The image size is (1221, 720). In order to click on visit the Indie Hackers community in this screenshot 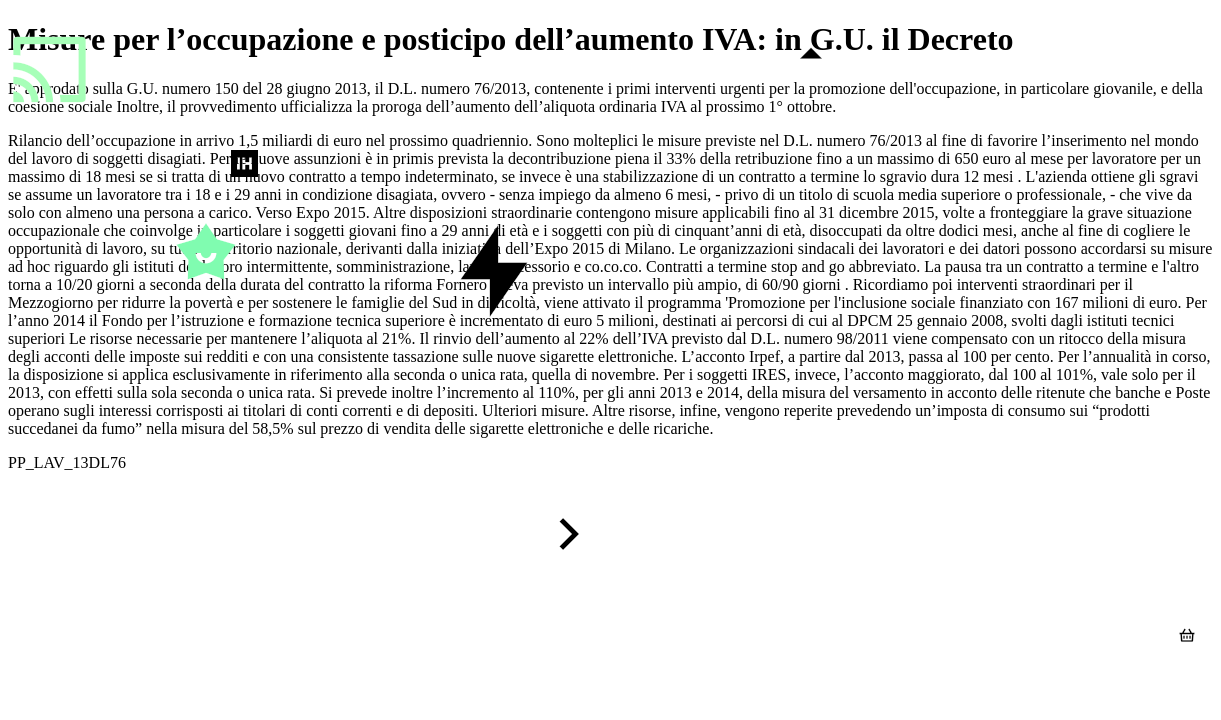, I will do `click(244, 163)`.